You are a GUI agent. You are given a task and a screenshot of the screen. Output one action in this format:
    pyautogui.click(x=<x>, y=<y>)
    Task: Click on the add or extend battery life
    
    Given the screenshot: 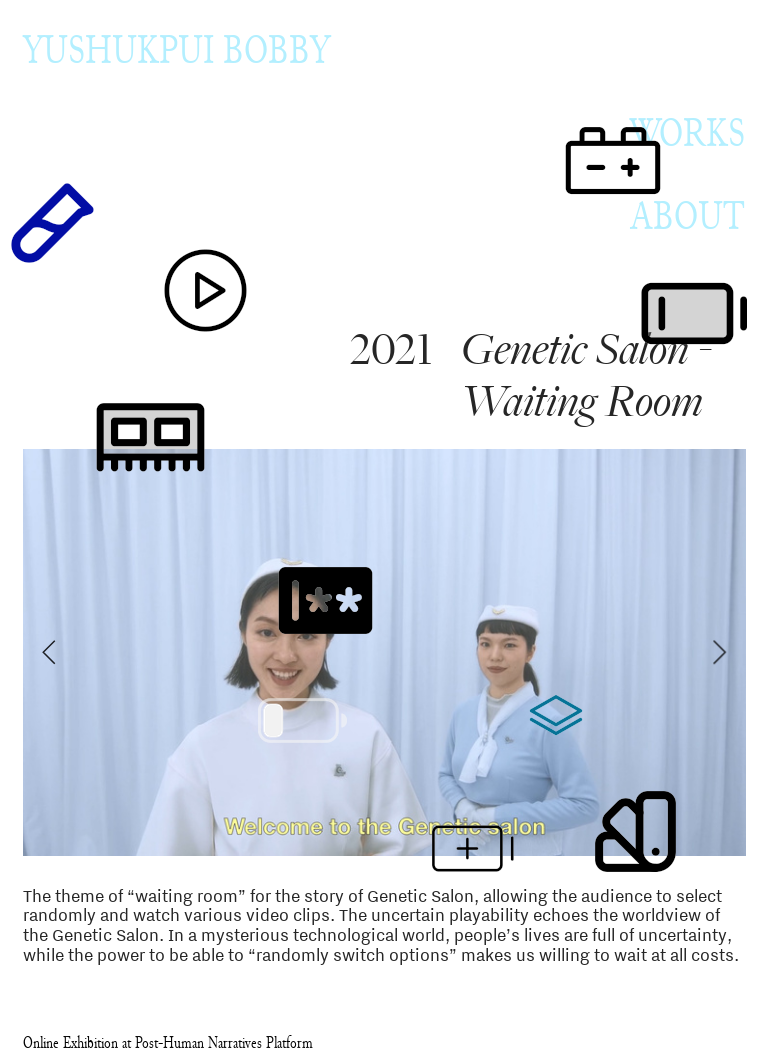 What is the action you would take?
    pyautogui.click(x=471, y=848)
    